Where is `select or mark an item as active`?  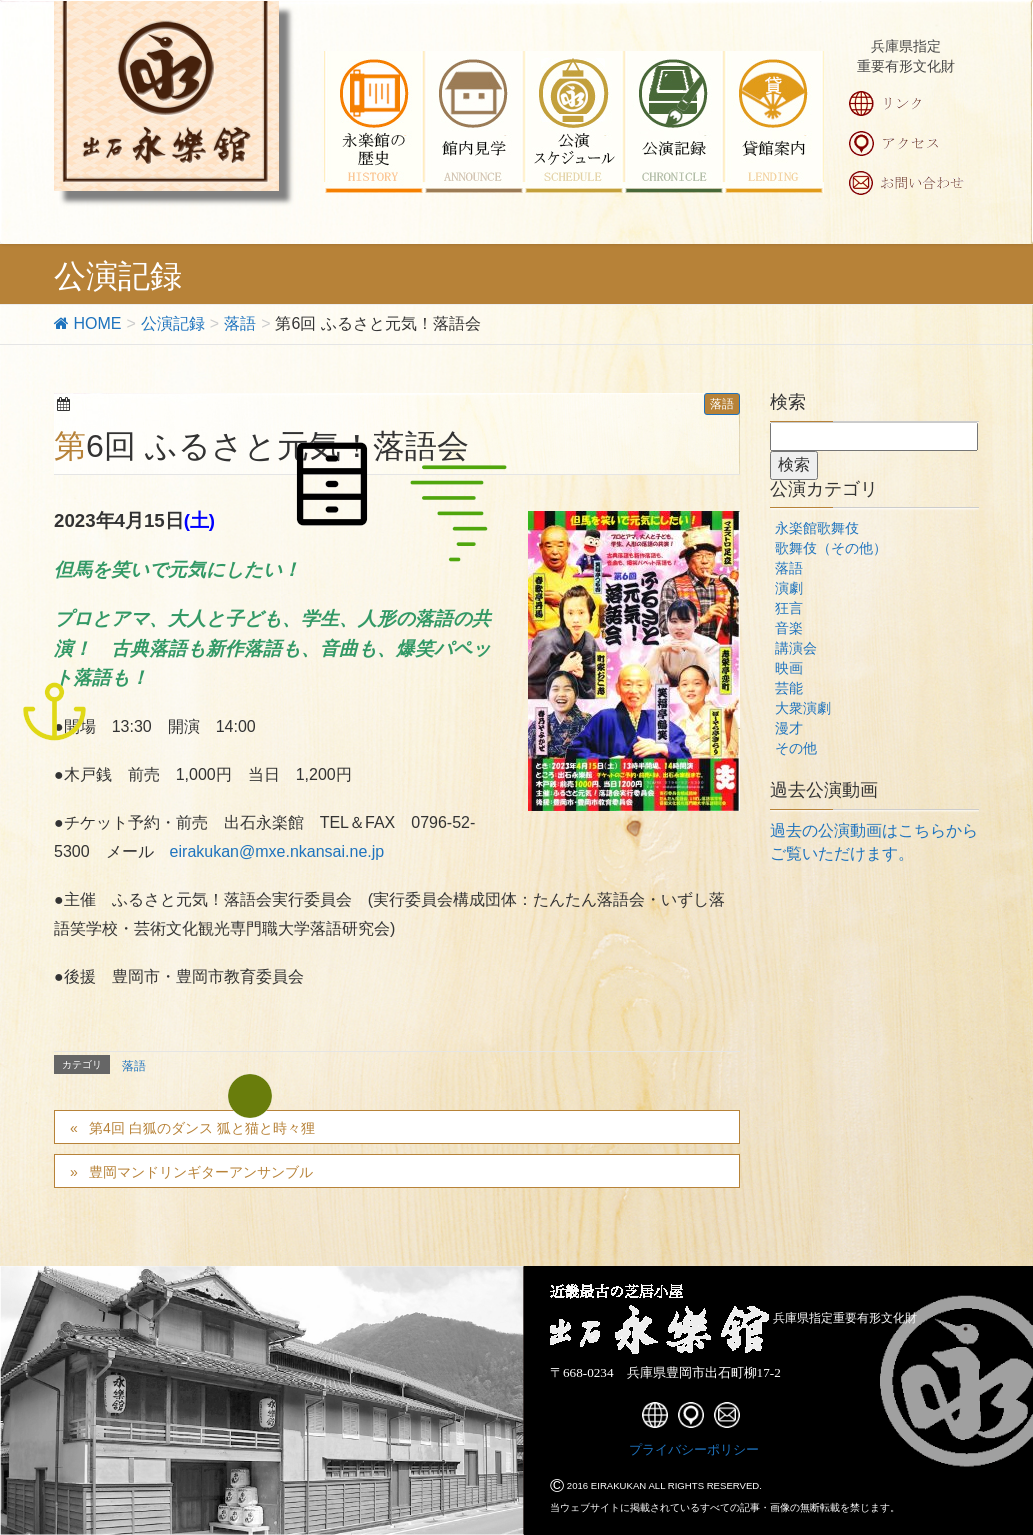 select or mark an item as active is located at coordinates (250, 1096).